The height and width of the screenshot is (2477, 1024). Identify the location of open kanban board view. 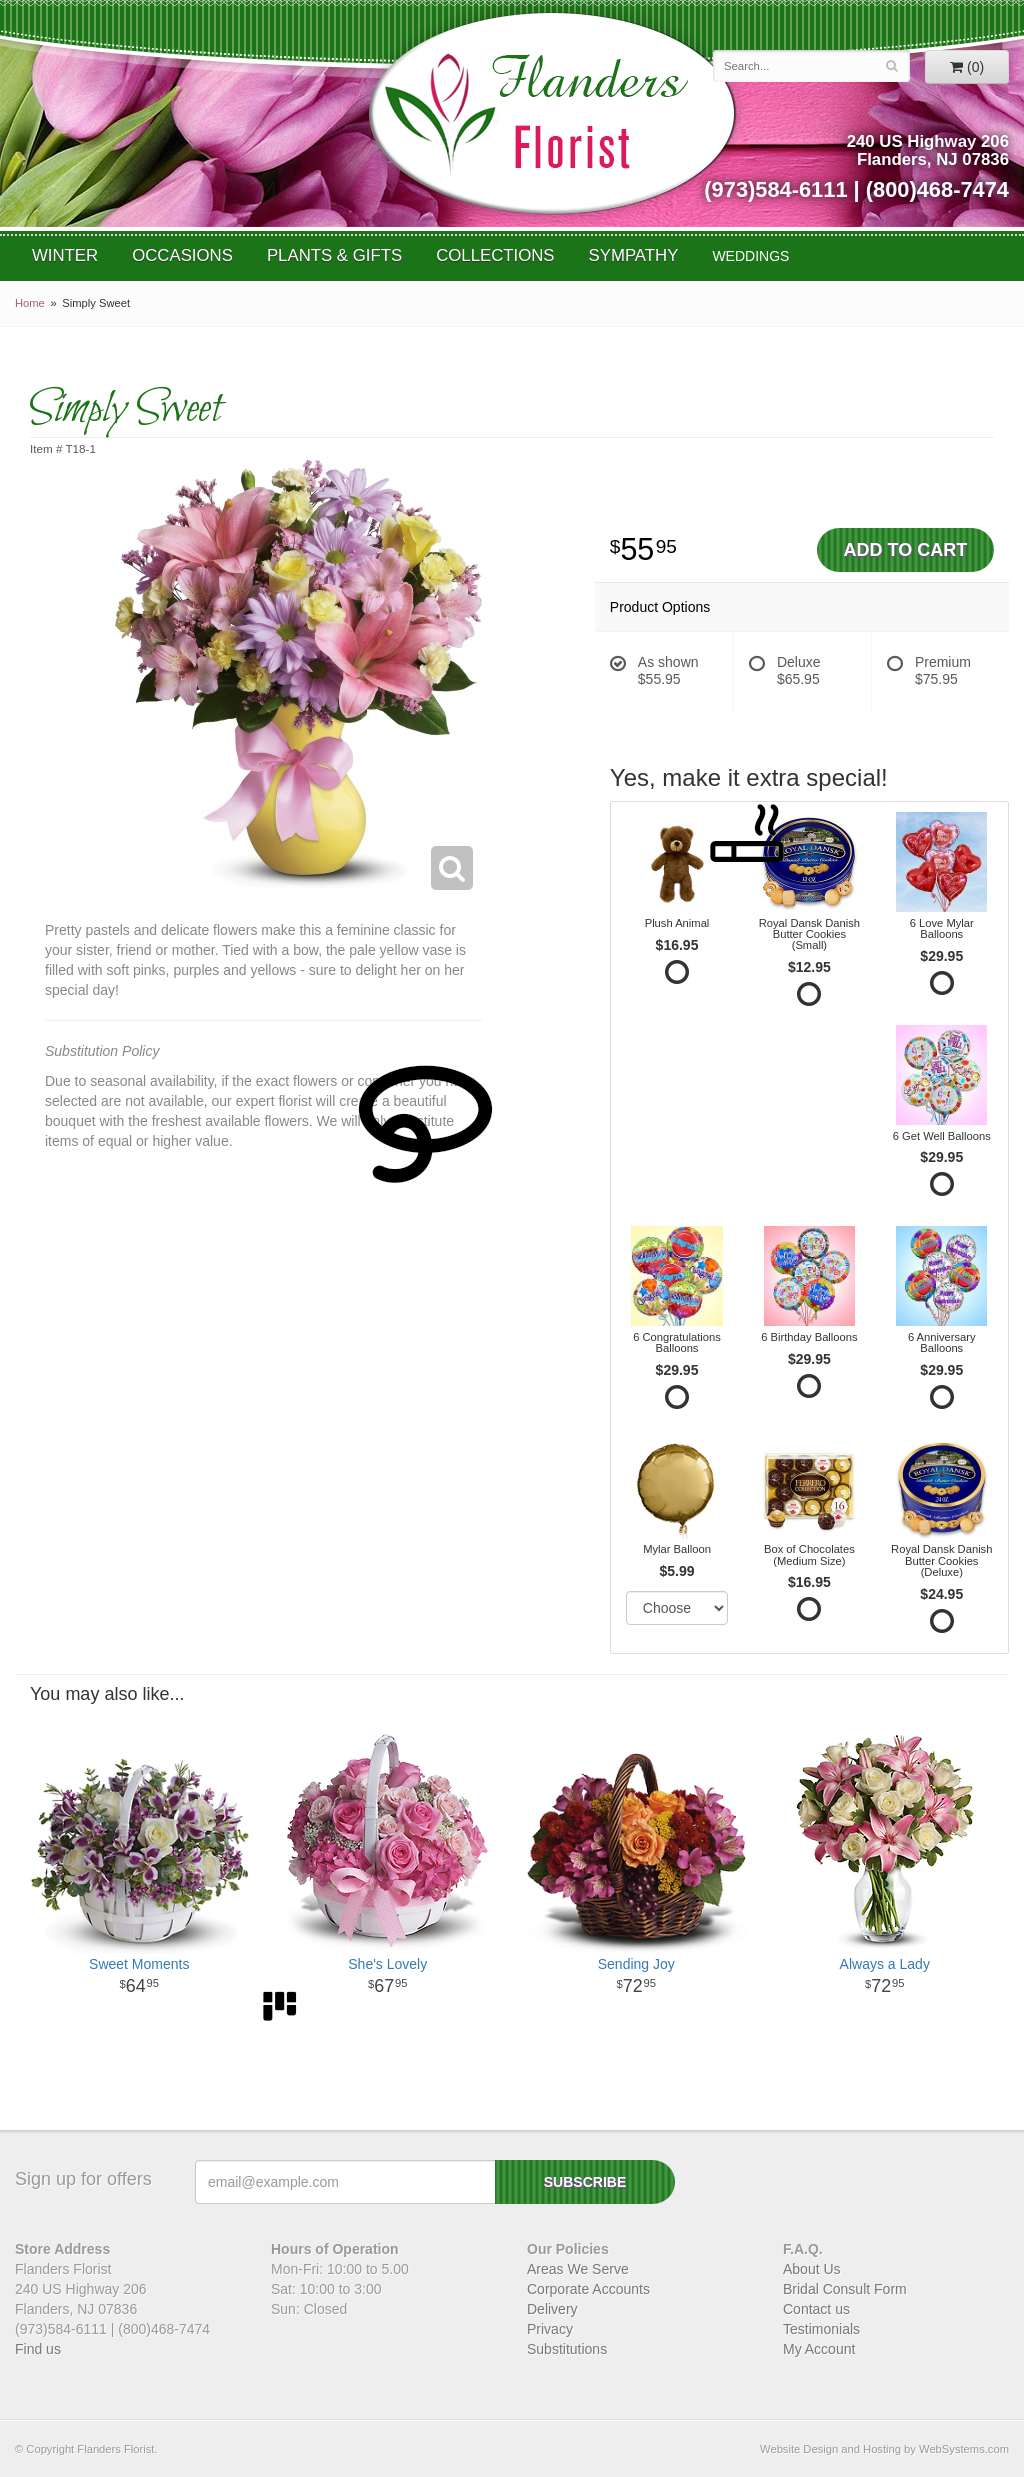
(279, 2005).